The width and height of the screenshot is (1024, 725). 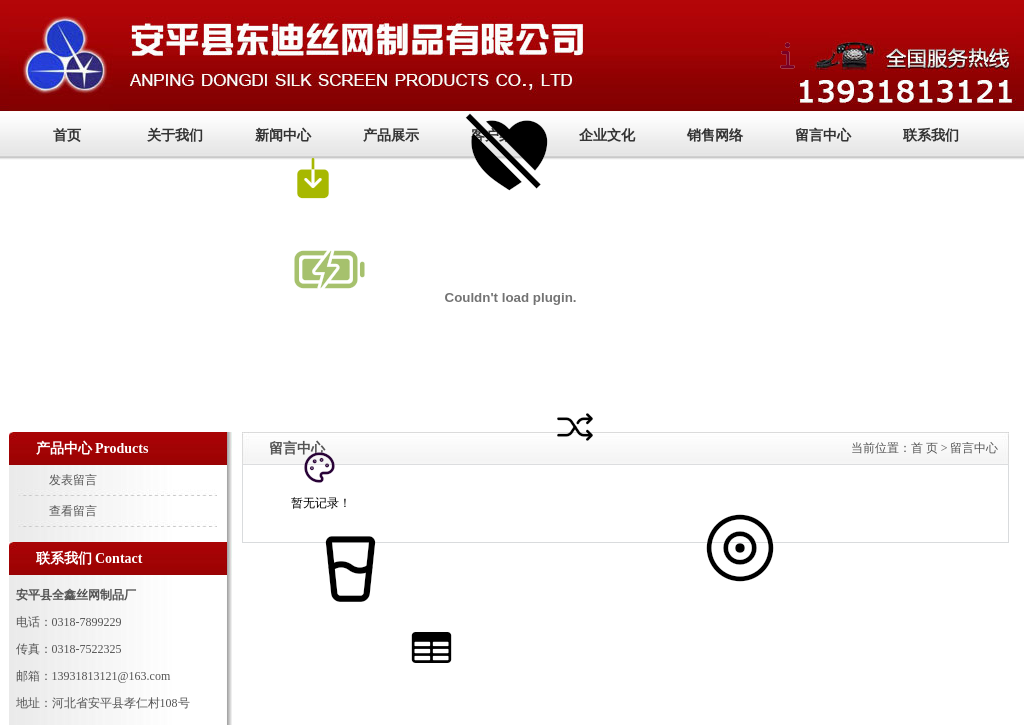 I want to click on download a file or content, so click(x=313, y=178).